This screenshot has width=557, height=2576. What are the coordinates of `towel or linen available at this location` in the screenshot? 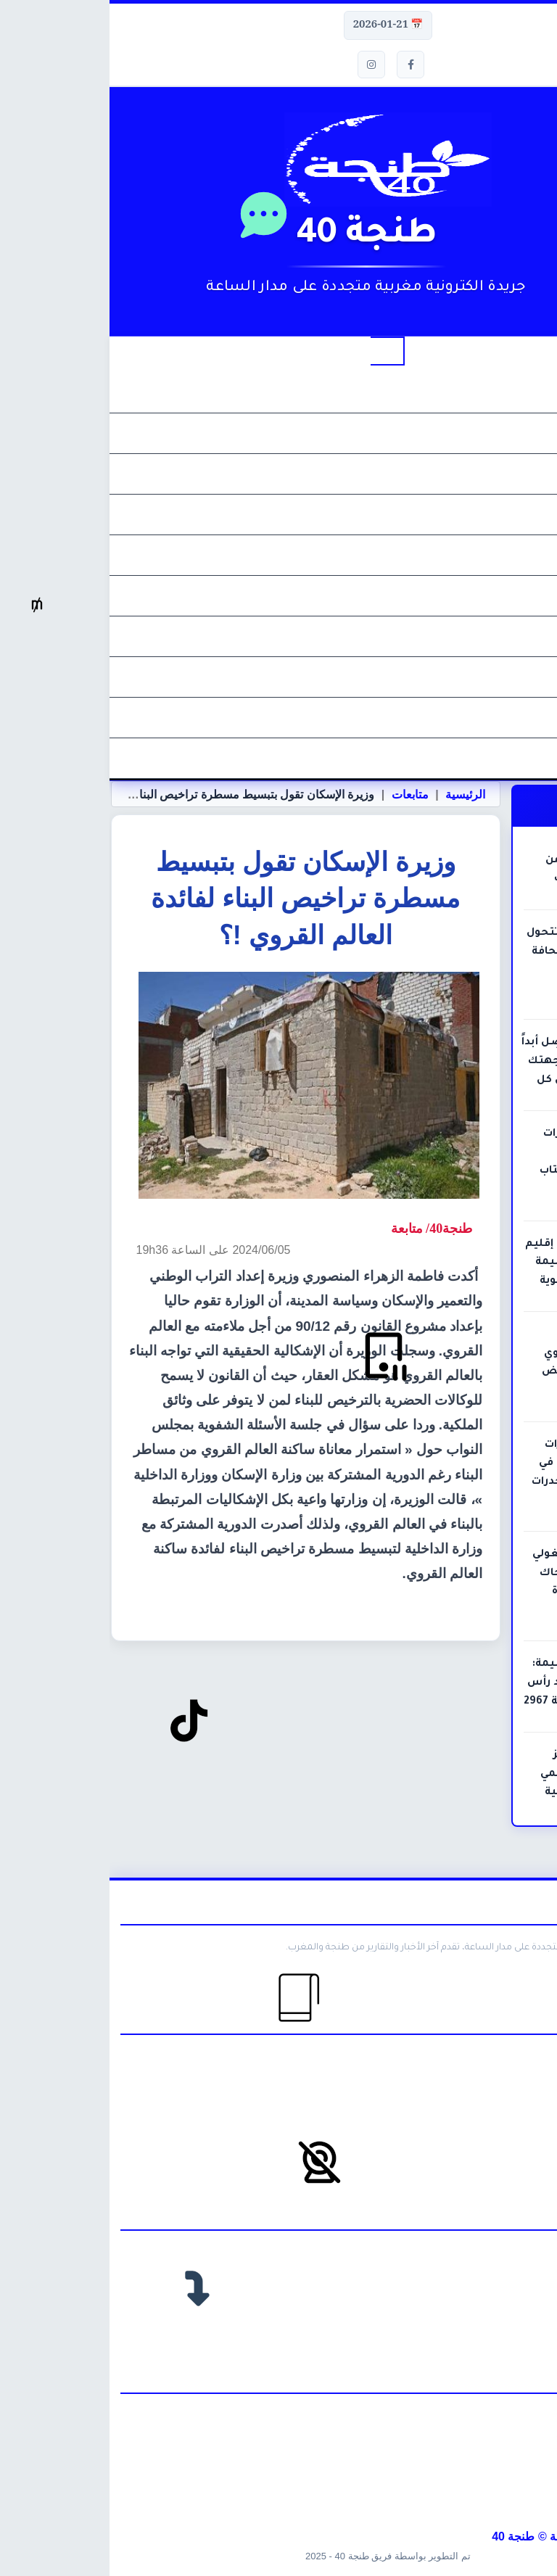 It's located at (297, 1997).